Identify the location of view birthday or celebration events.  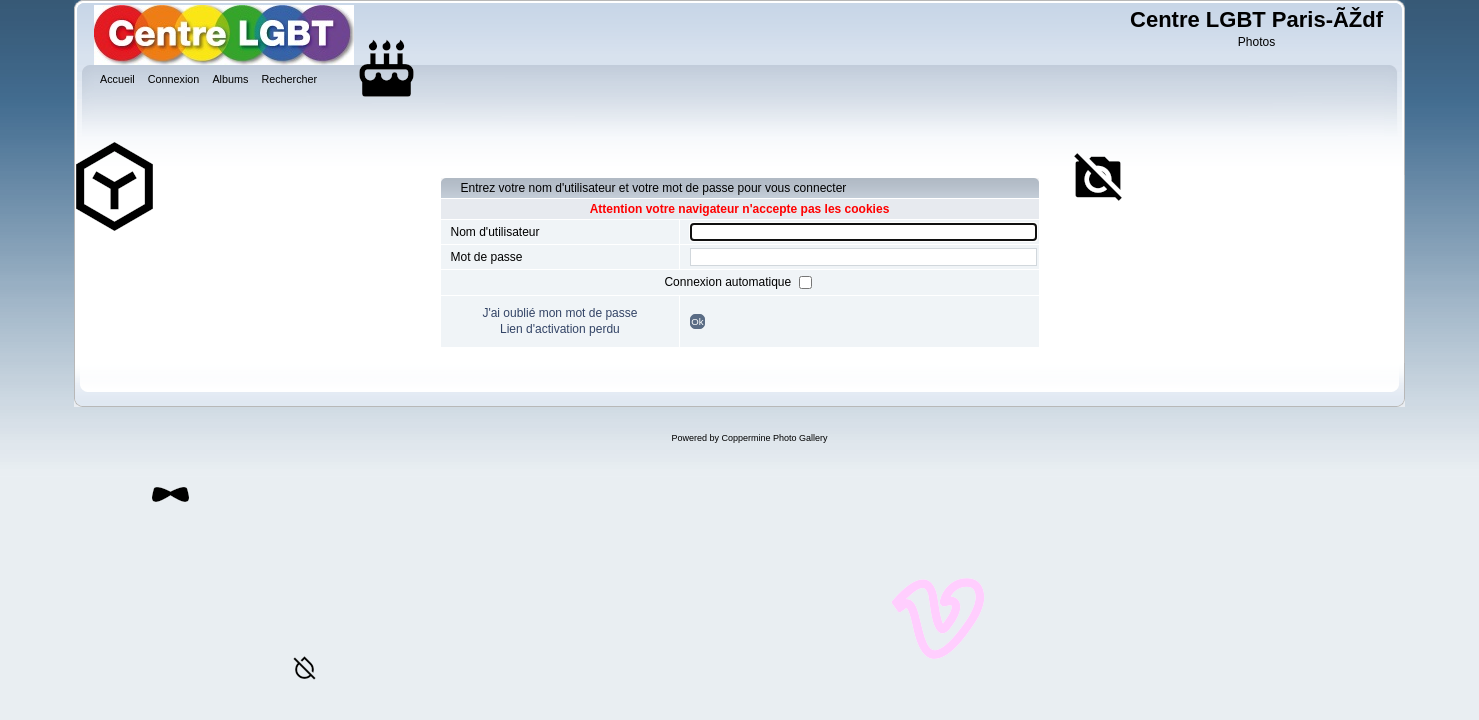
(386, 69).